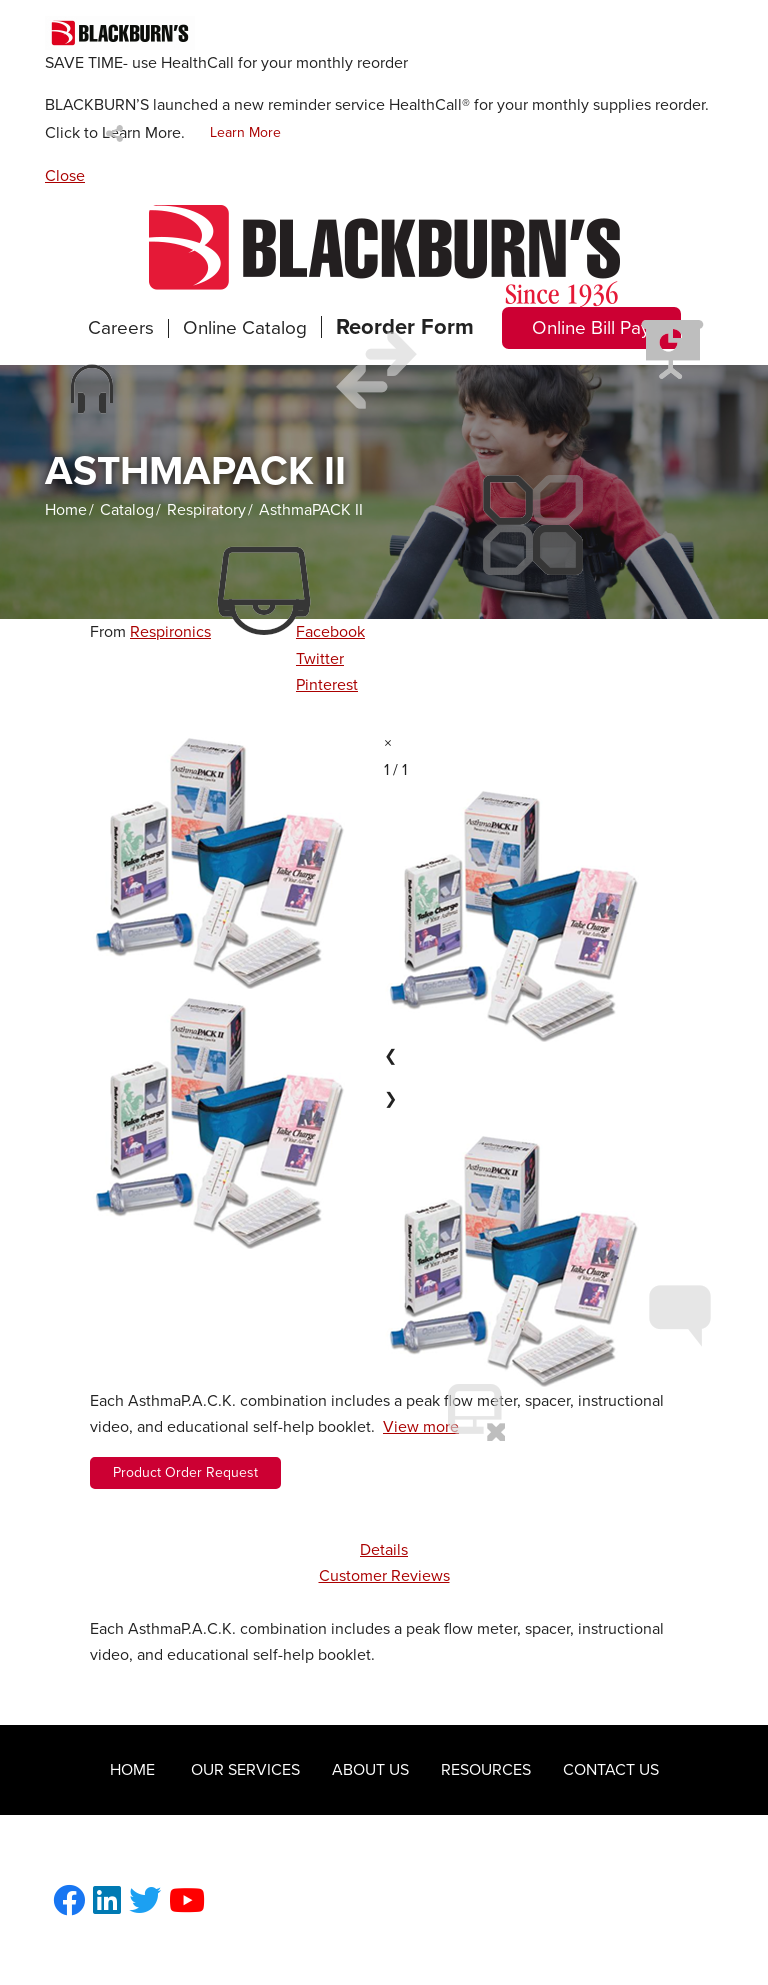  I want to click on connect or manage exchange account integration, so click(533, 525).